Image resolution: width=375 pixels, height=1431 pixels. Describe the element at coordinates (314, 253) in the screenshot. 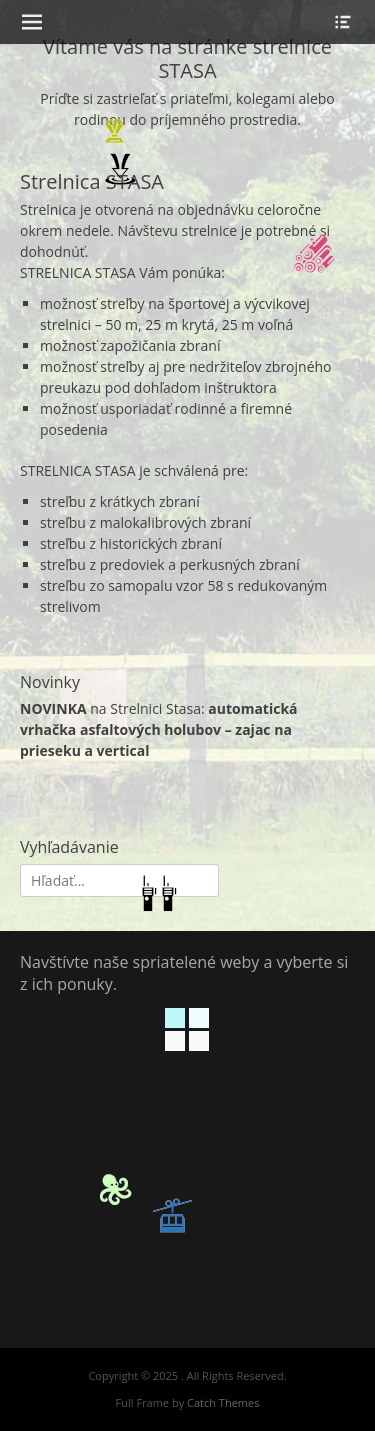

I see `wood resource inventory in a crafting game` at that location.